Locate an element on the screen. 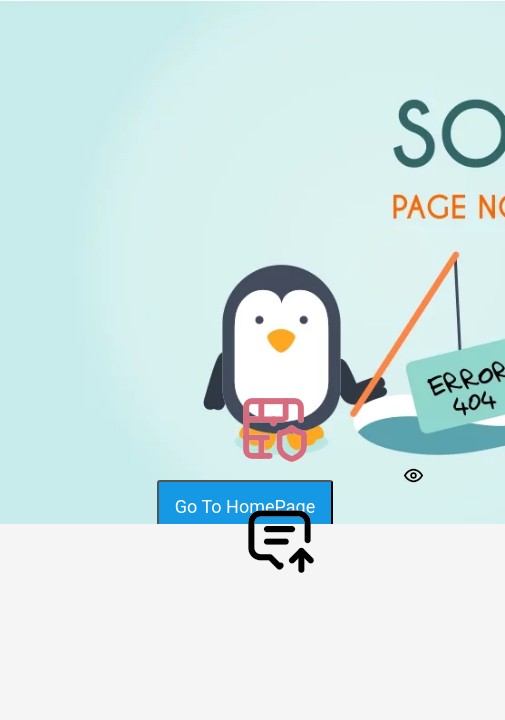  view or preview content is located at coordinates (413, 475).